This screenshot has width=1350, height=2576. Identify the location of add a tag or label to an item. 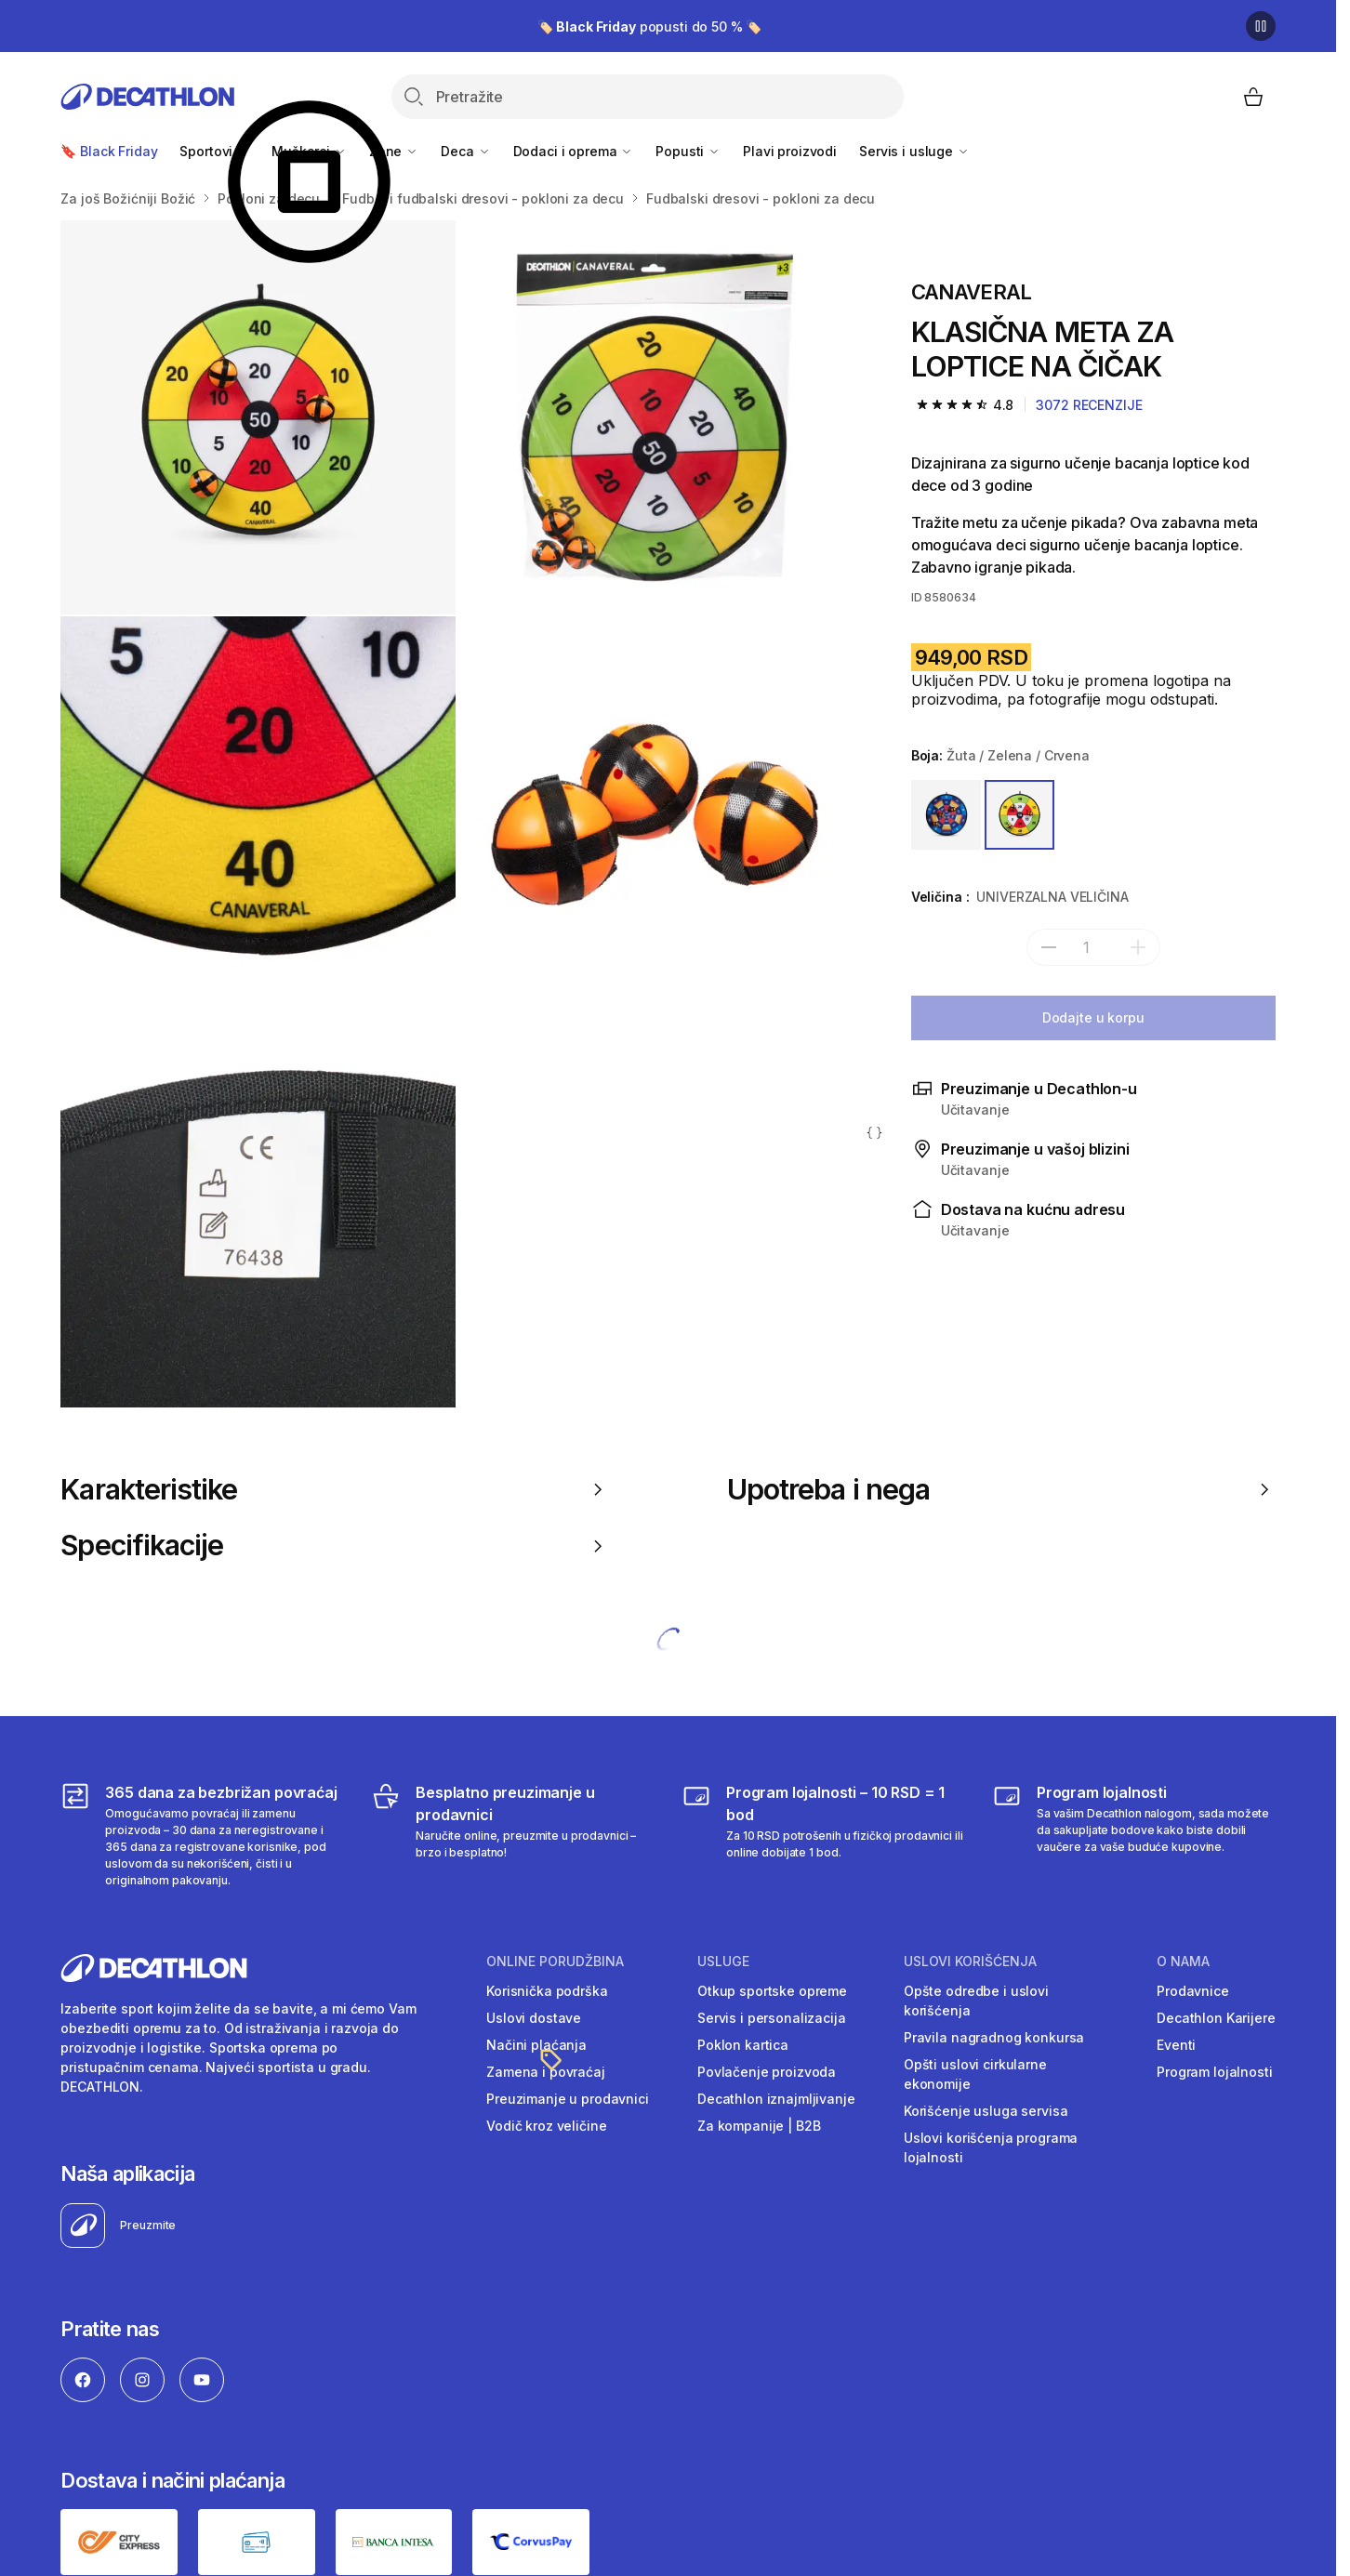
(549, 2058).